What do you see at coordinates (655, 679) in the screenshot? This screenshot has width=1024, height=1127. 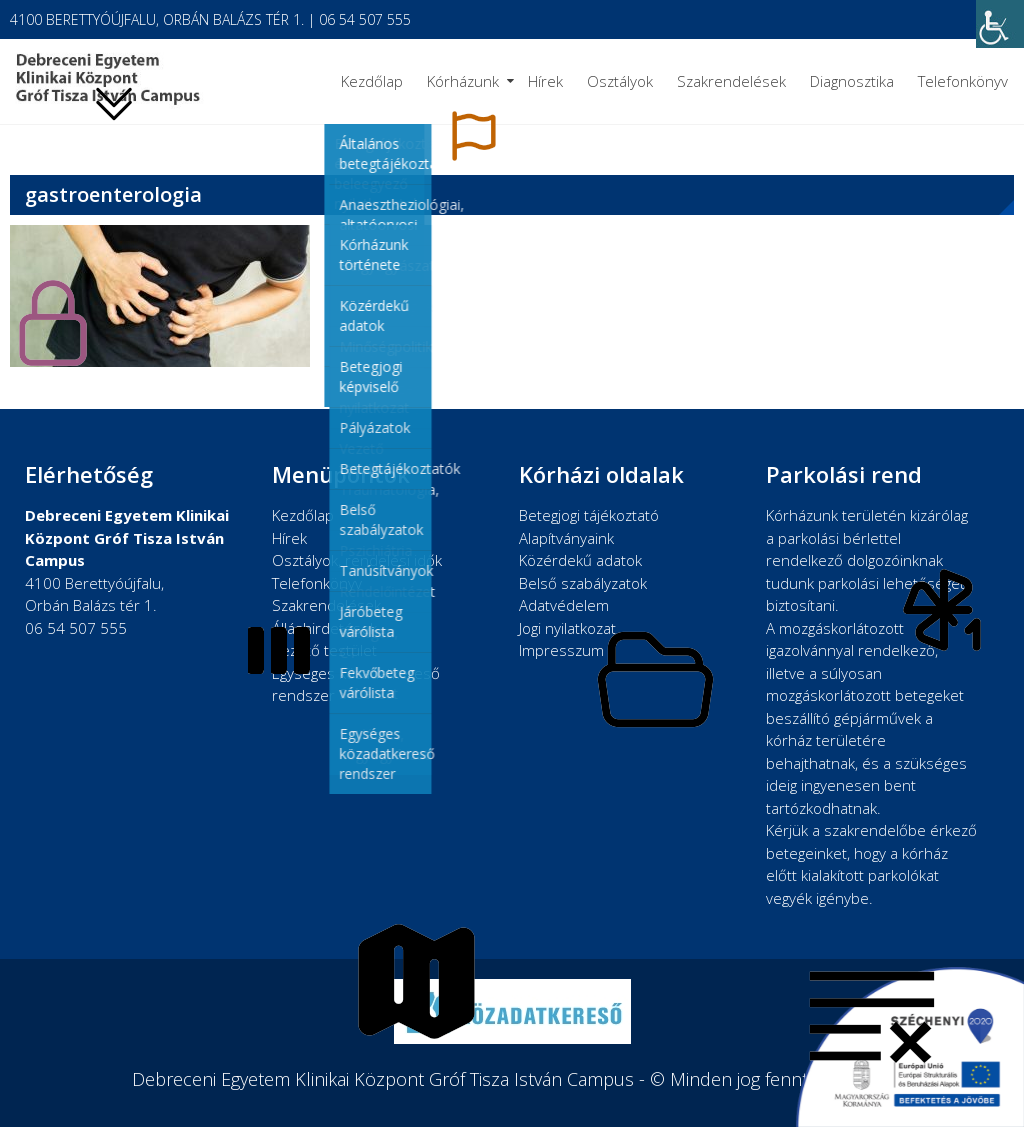 I see `view contents of an open folder` at bounding box center [655, 679].